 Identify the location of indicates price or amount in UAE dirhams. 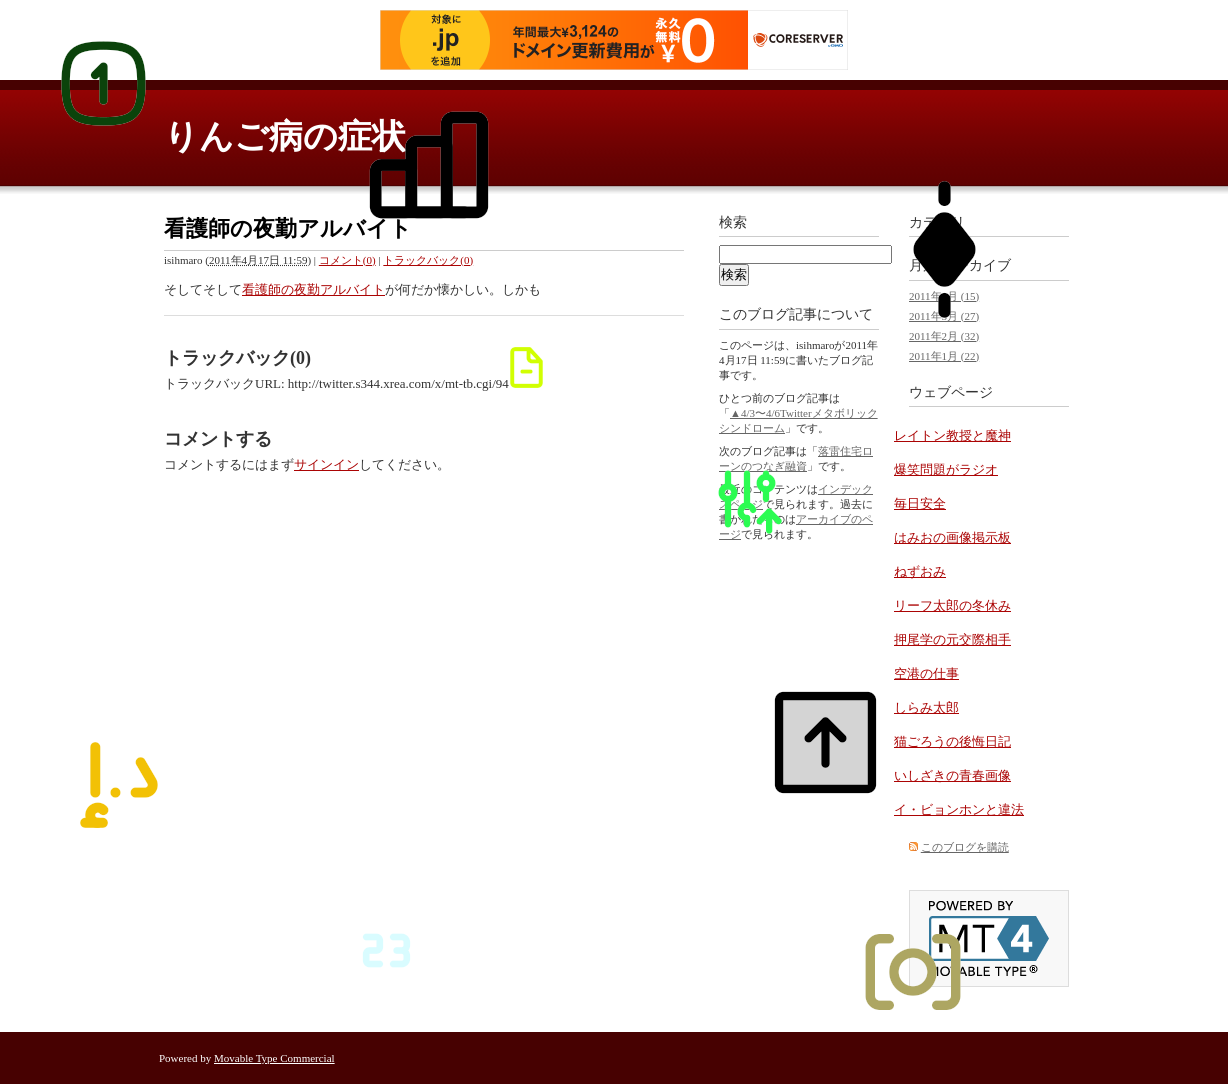
(120, 787).